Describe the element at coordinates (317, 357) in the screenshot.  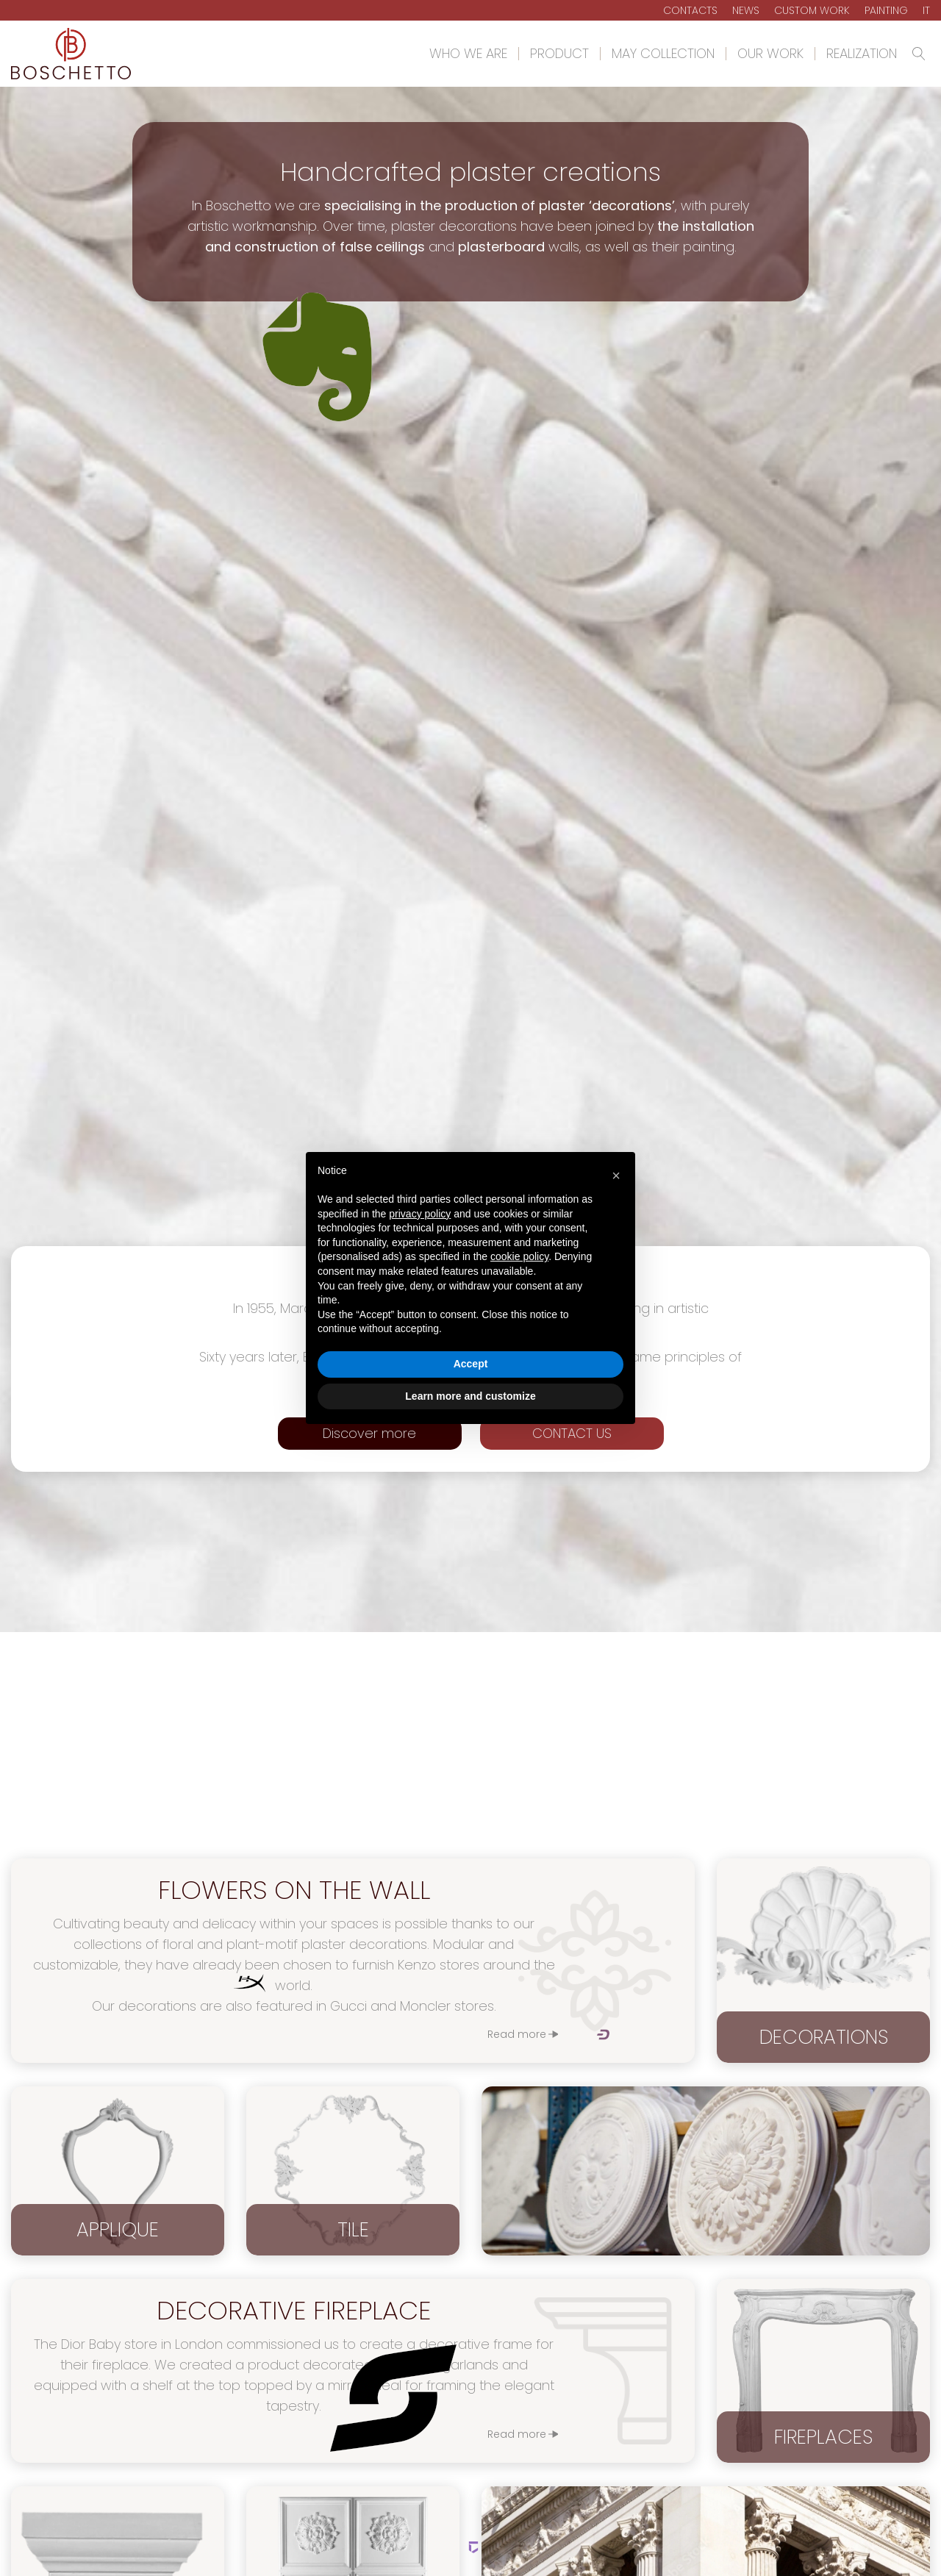
I see `open Evernote app` at that location.